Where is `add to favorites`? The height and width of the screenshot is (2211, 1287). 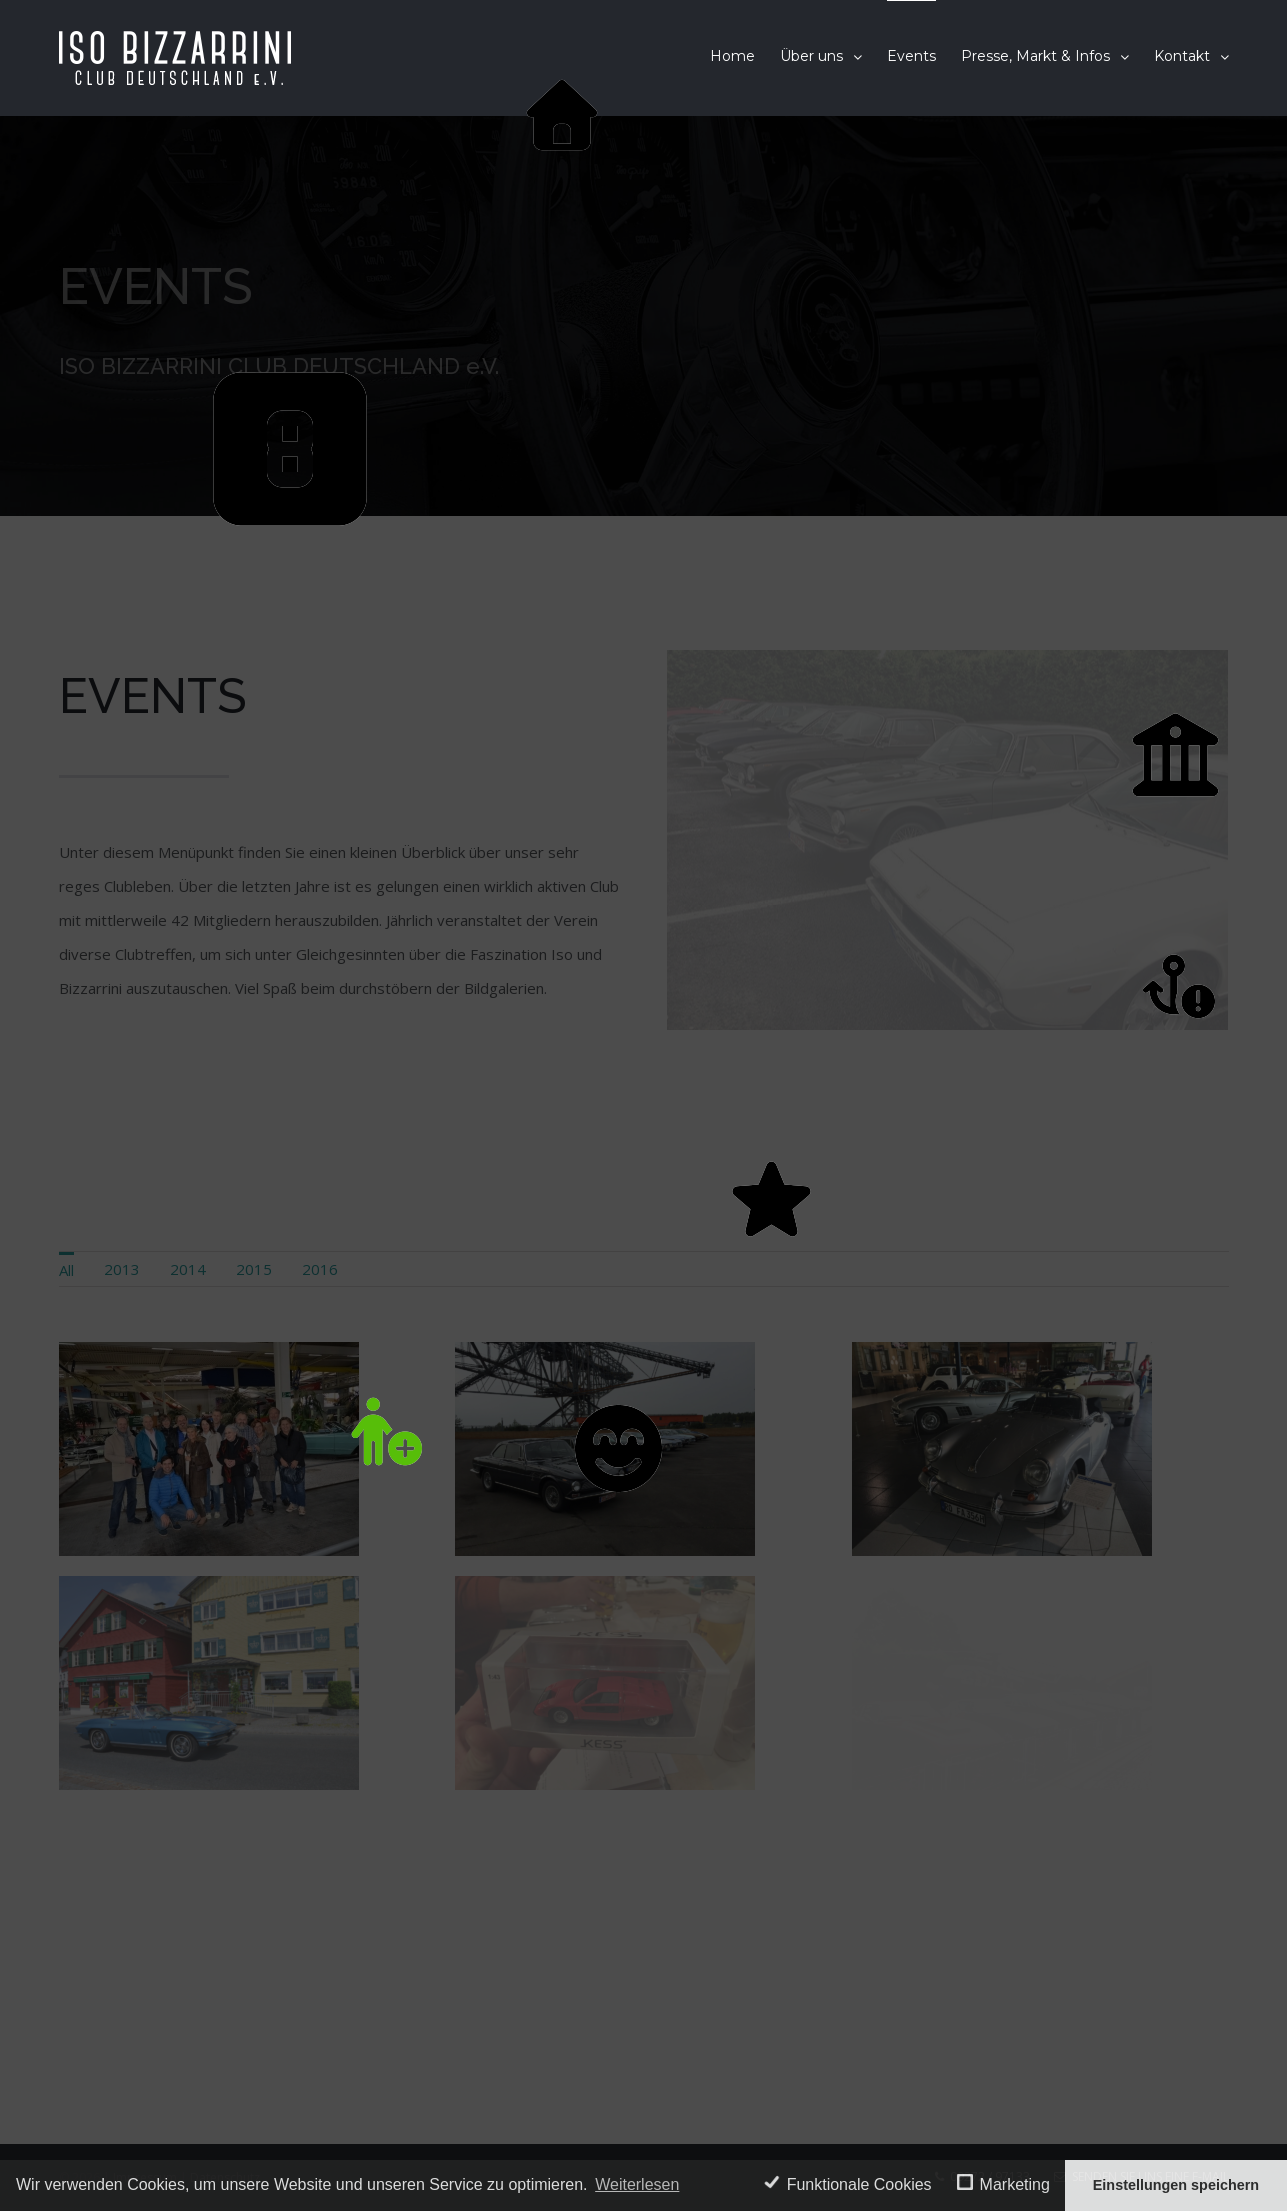 add to favorites is located at coordinates (771, 1199).